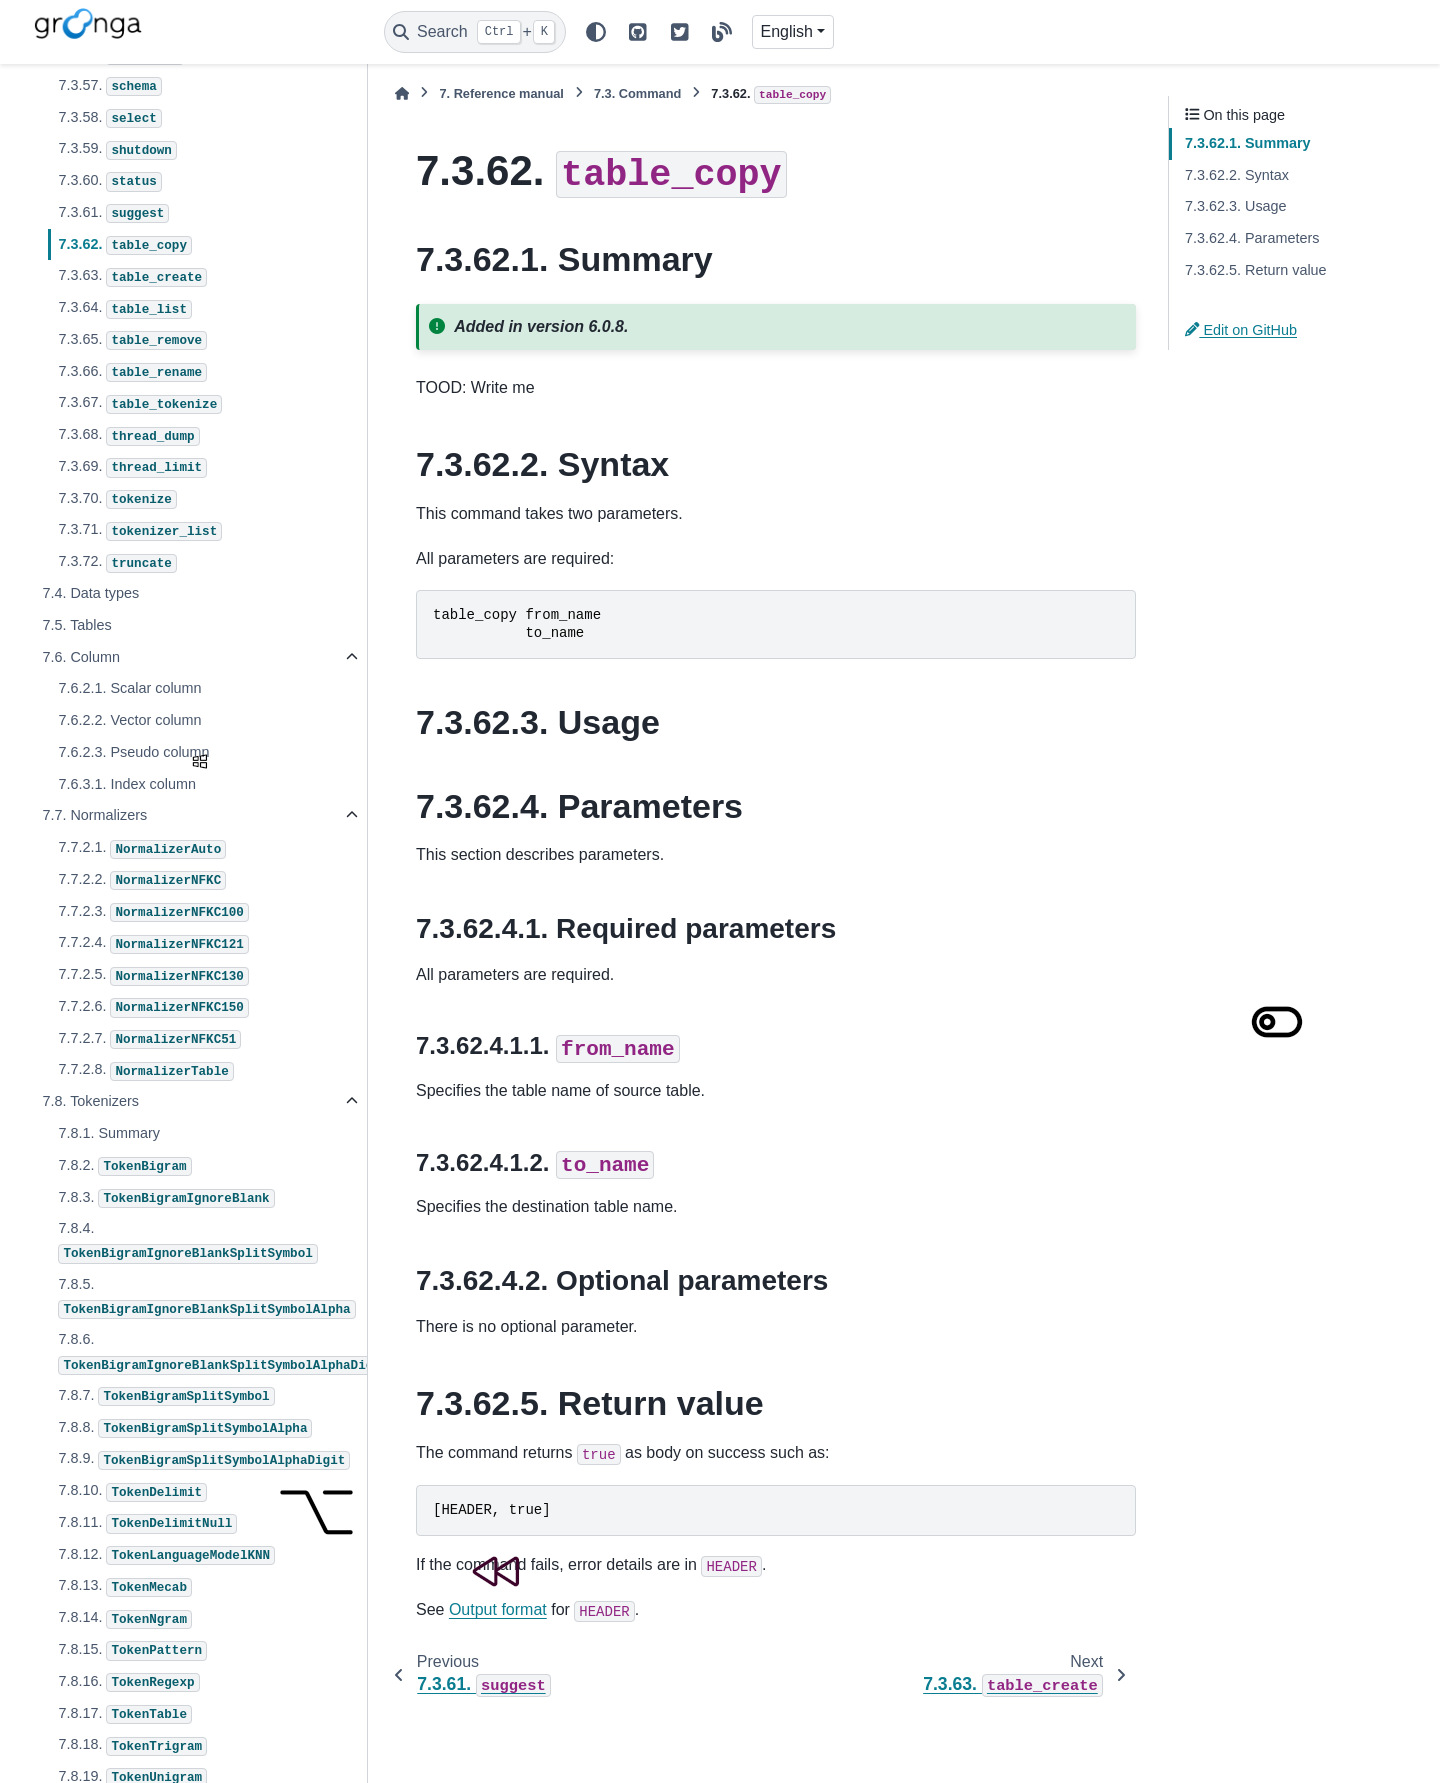 The height and width of the screenshot is (1783, 1440). What do you see at coordinates (316, 1509) in the screenshot?
I see `indicates the option or alt key modifier` at bounding box center [316, 1509].